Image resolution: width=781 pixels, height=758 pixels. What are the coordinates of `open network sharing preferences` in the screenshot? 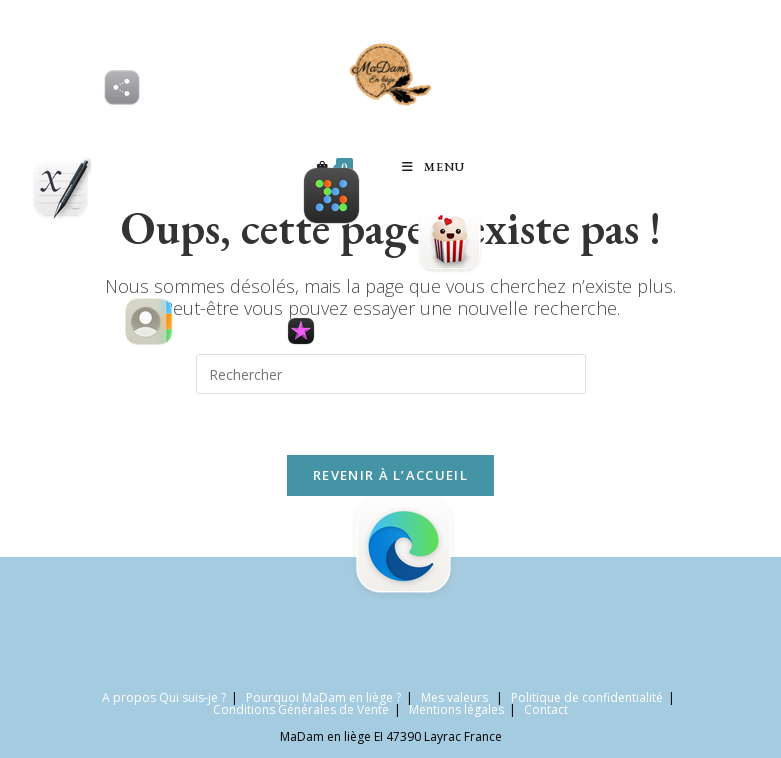 It's located at (122, 88).